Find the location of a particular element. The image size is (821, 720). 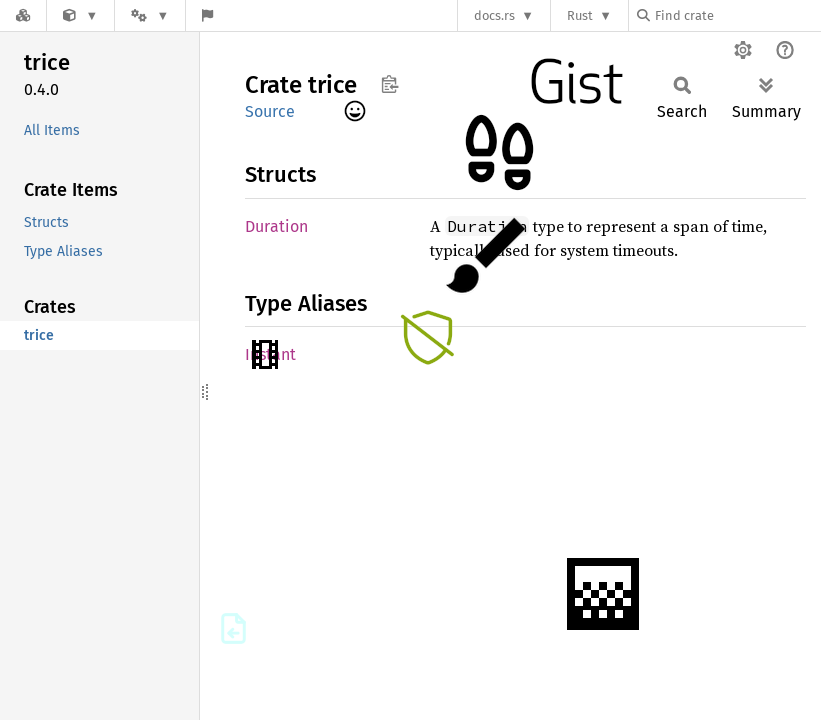

apply a gradient effect to an image is located at coordinates (603, 594).